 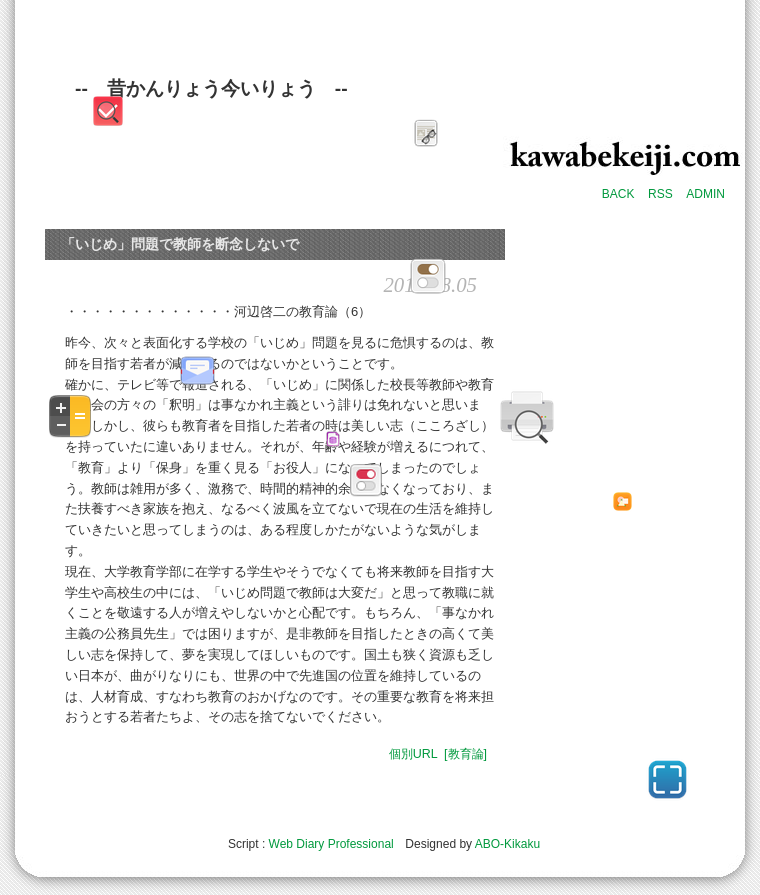 I want to click on open a database template file, so click(x=333, y=439).